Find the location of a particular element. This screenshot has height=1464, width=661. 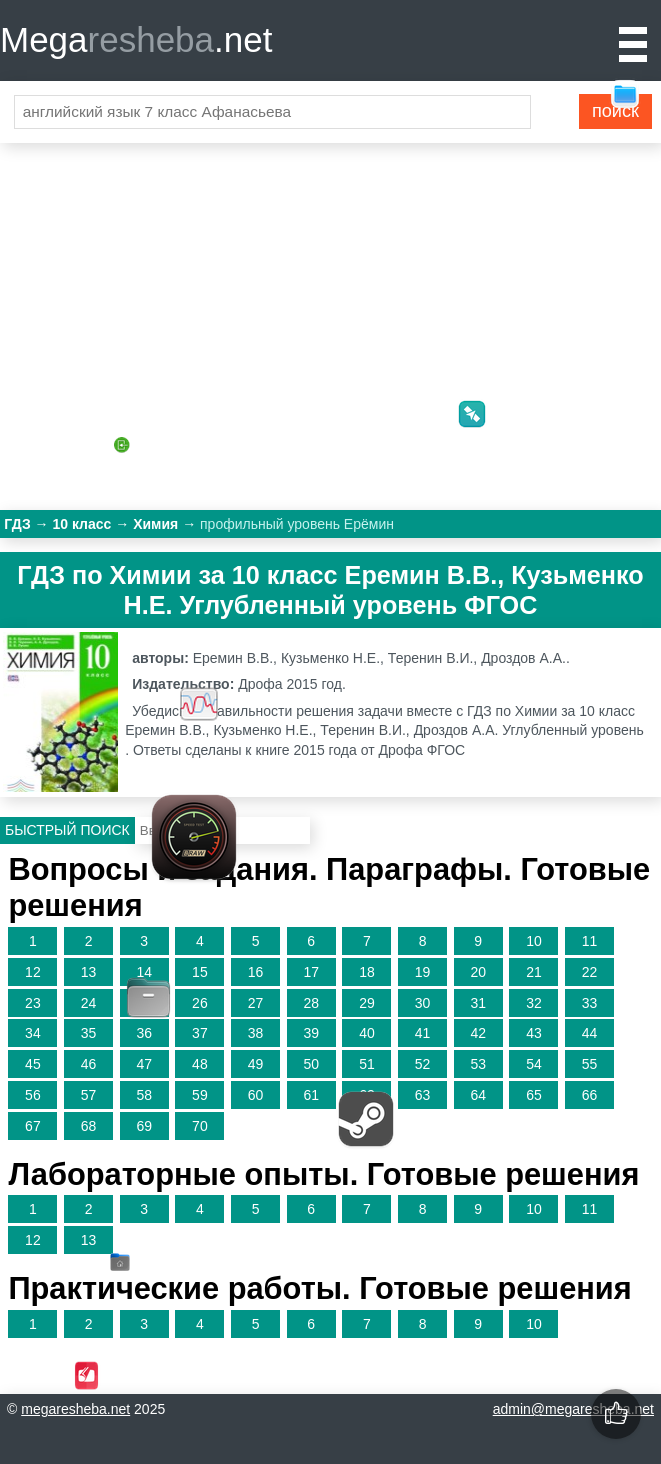

access your home folder is located at coordinates (120, 1262).